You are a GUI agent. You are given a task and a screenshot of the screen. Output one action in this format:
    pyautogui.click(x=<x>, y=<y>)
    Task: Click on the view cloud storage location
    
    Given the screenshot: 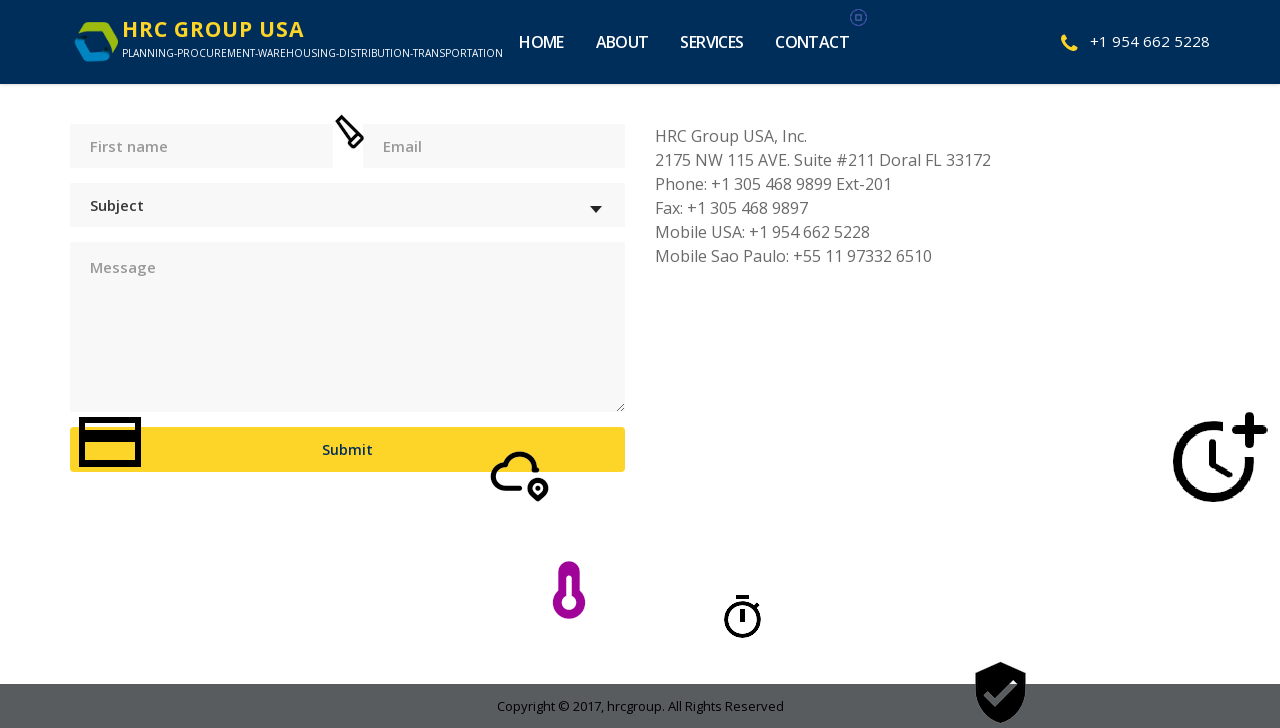 What is the action you would take?
    pyautogui.click(x=519, y=472)
    